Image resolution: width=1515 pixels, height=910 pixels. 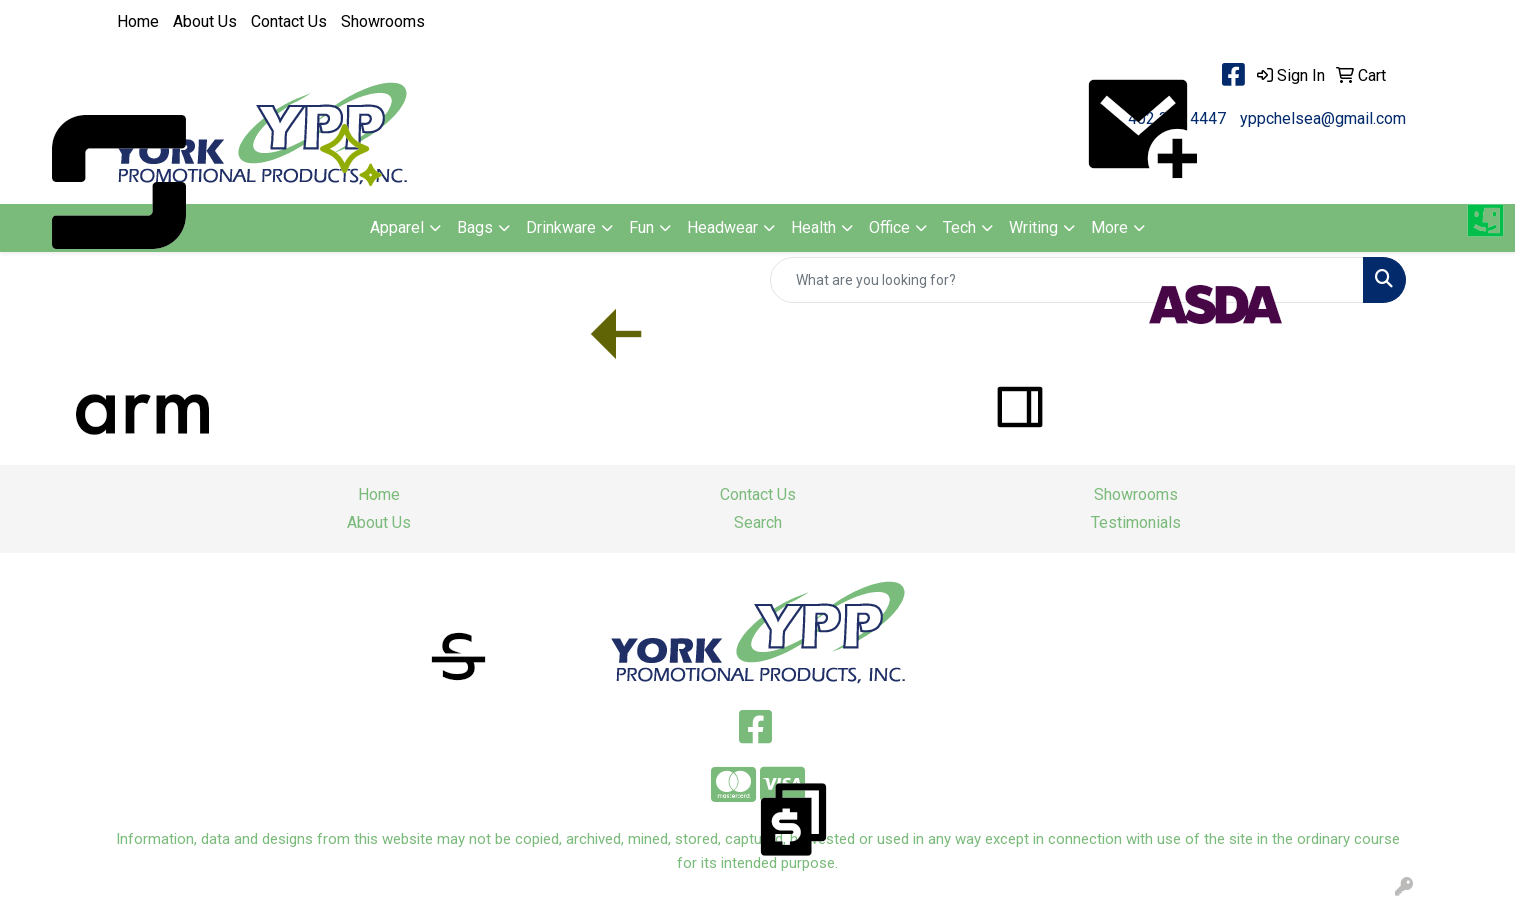 What do you see at coordinates (1020, 407) in the screenshot?
I see `switch to right sidebar layout` at bounding box center [1020, 407].